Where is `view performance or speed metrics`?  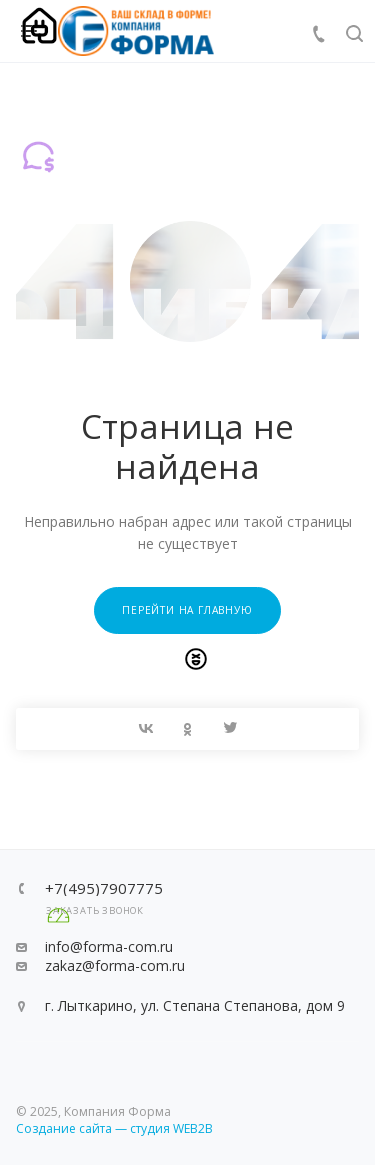 view performance or speed metrics is located at coordinates (58, 916).